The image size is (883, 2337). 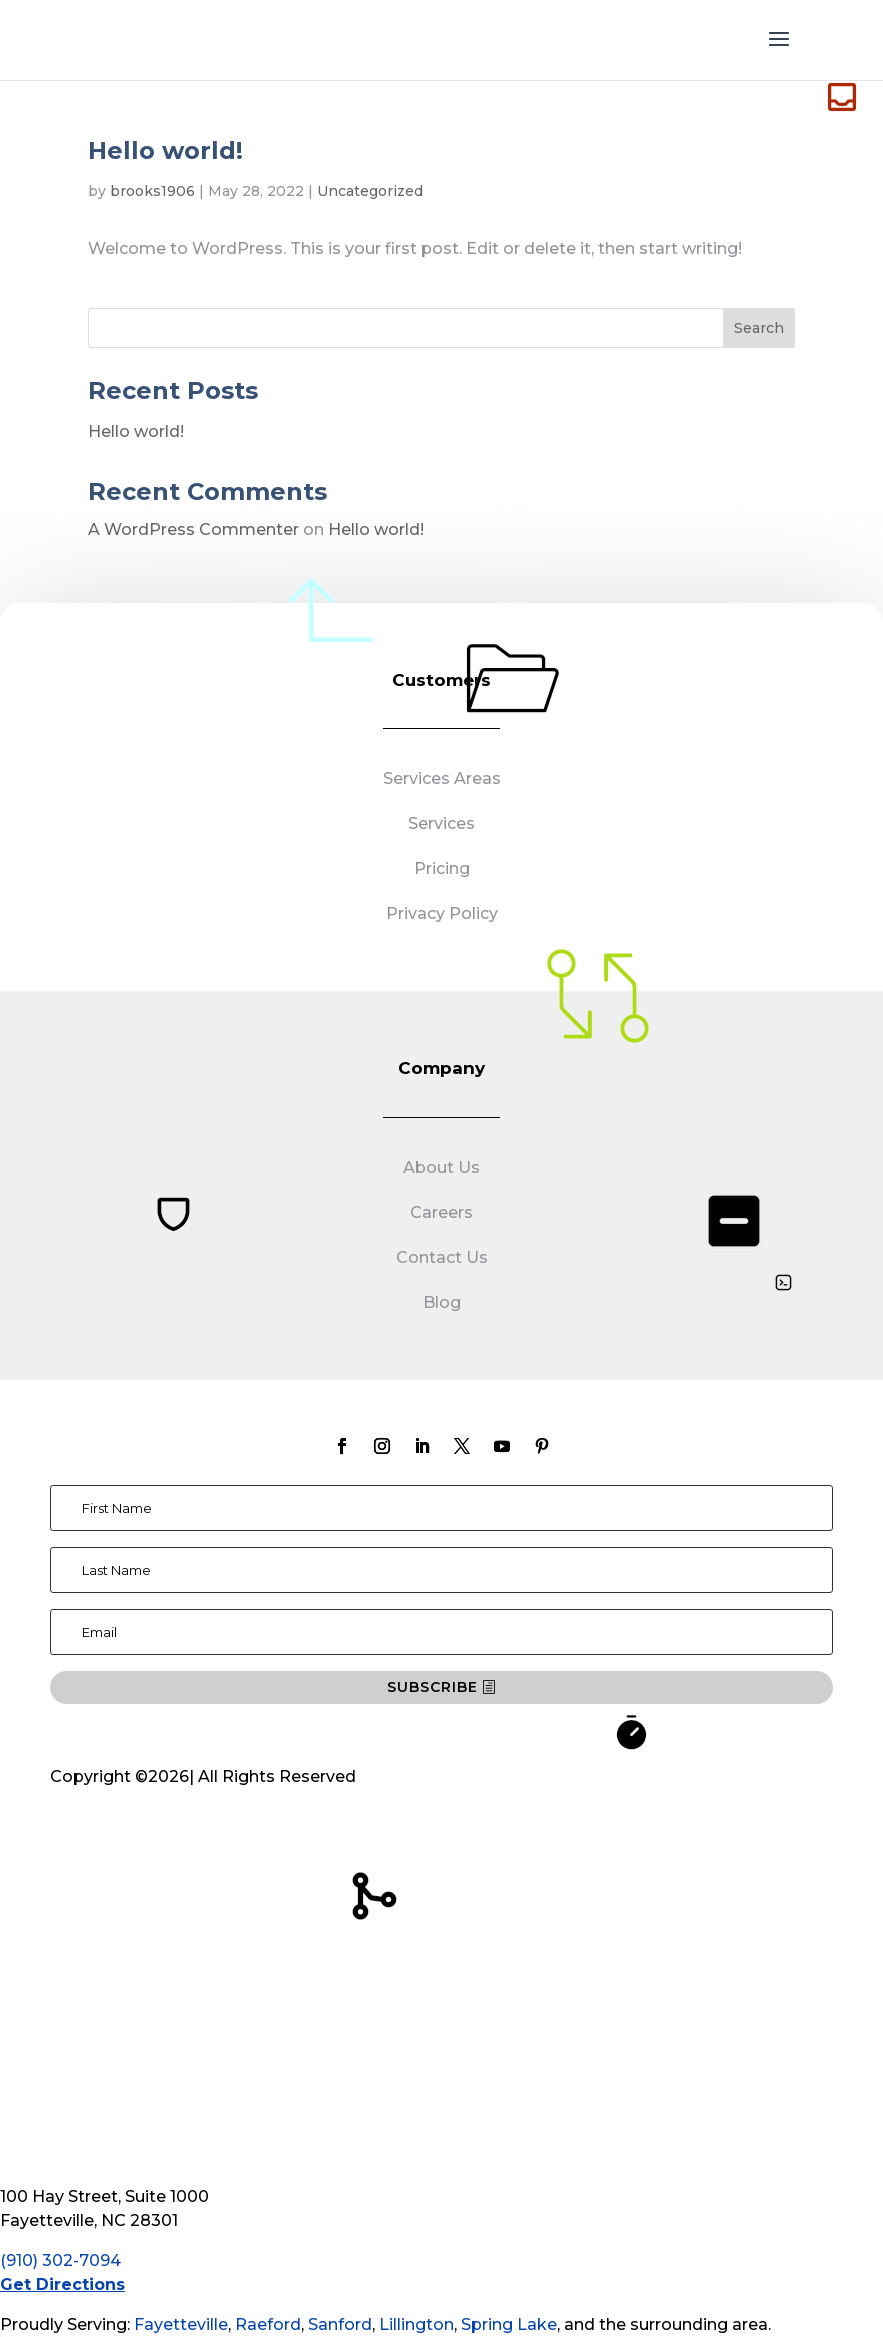 What do you see at coordinates (509, 676) in the screenshot?
I see `open folder containing files` at bounding box center [509, 676].